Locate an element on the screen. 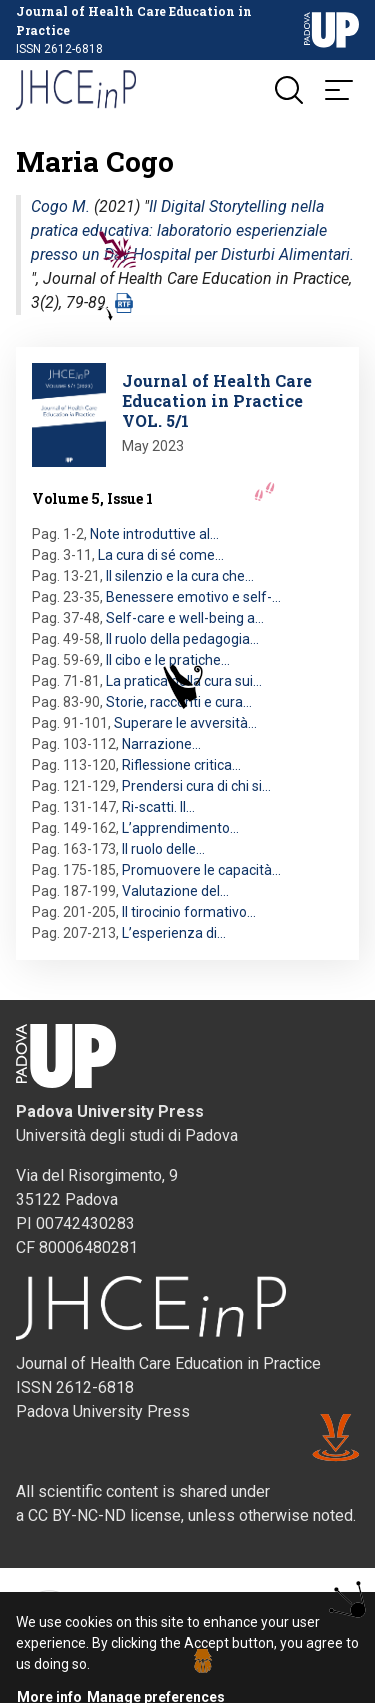  access space or satellite-related features is located at coordinates (347, 1599).